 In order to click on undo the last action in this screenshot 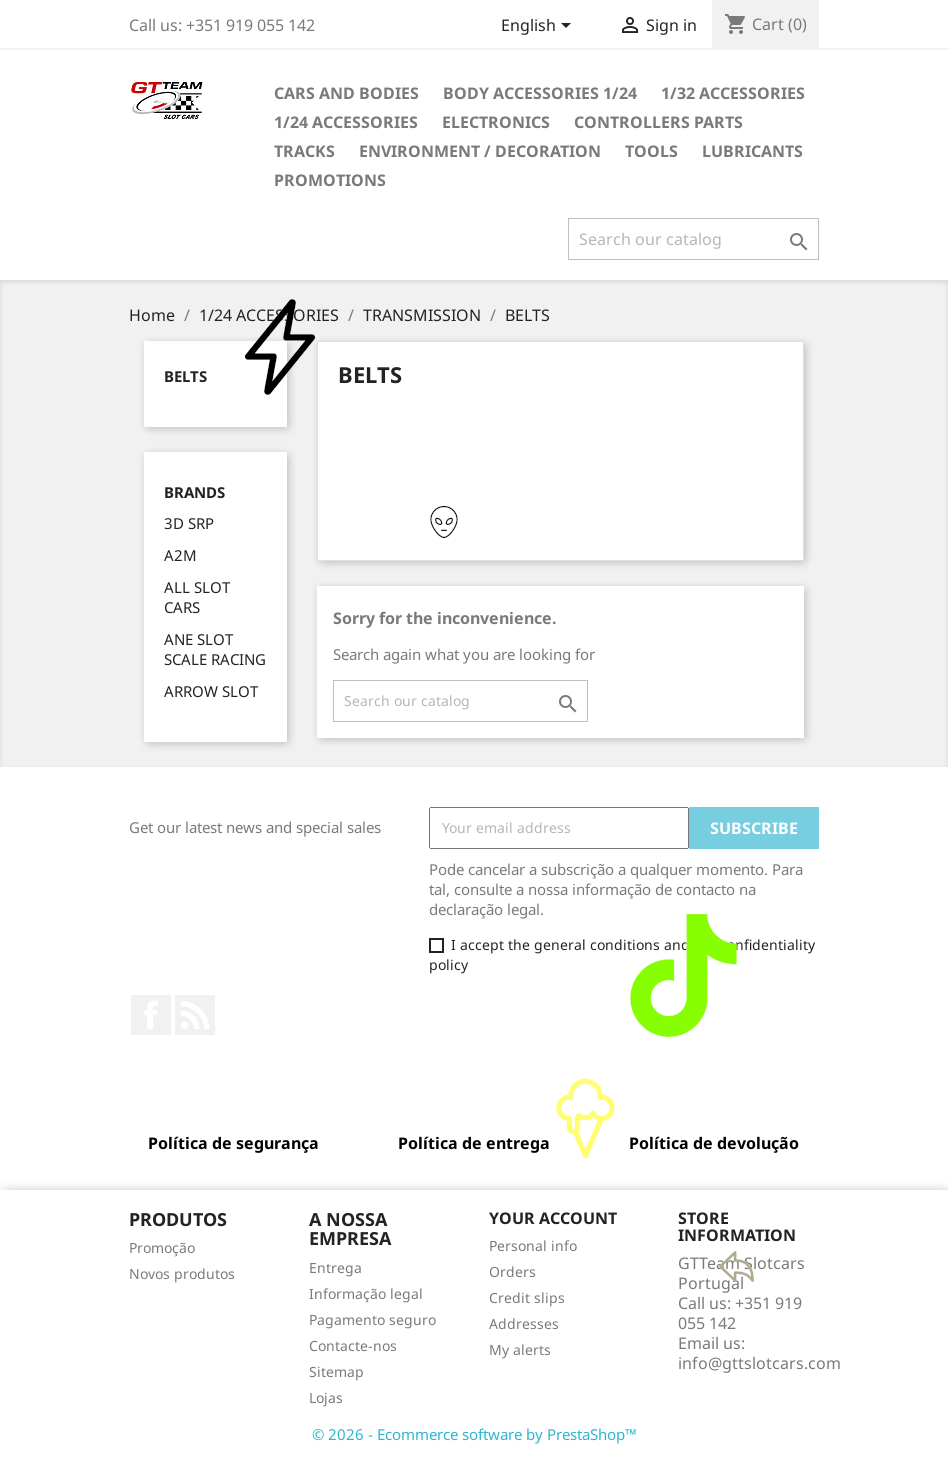, I will do `click(736, 1266)`.